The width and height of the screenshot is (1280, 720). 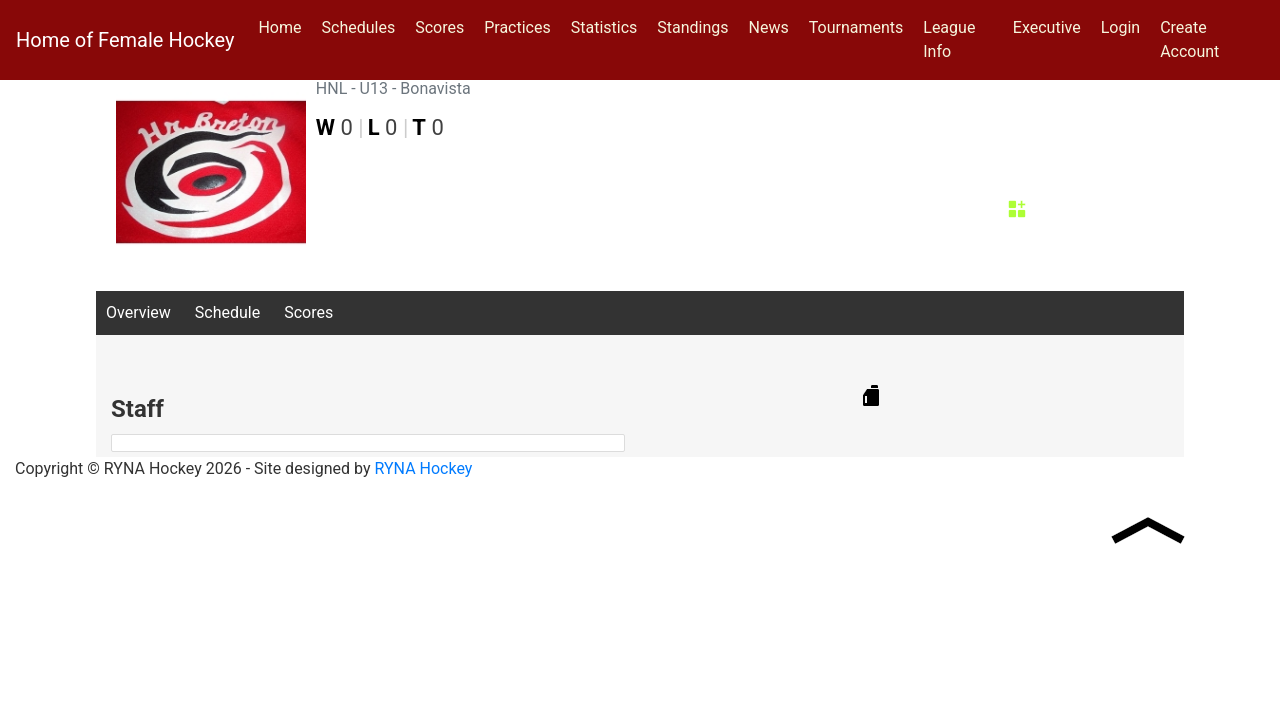 I want to click on find nearby gas stations, so click(x=871, y=396).